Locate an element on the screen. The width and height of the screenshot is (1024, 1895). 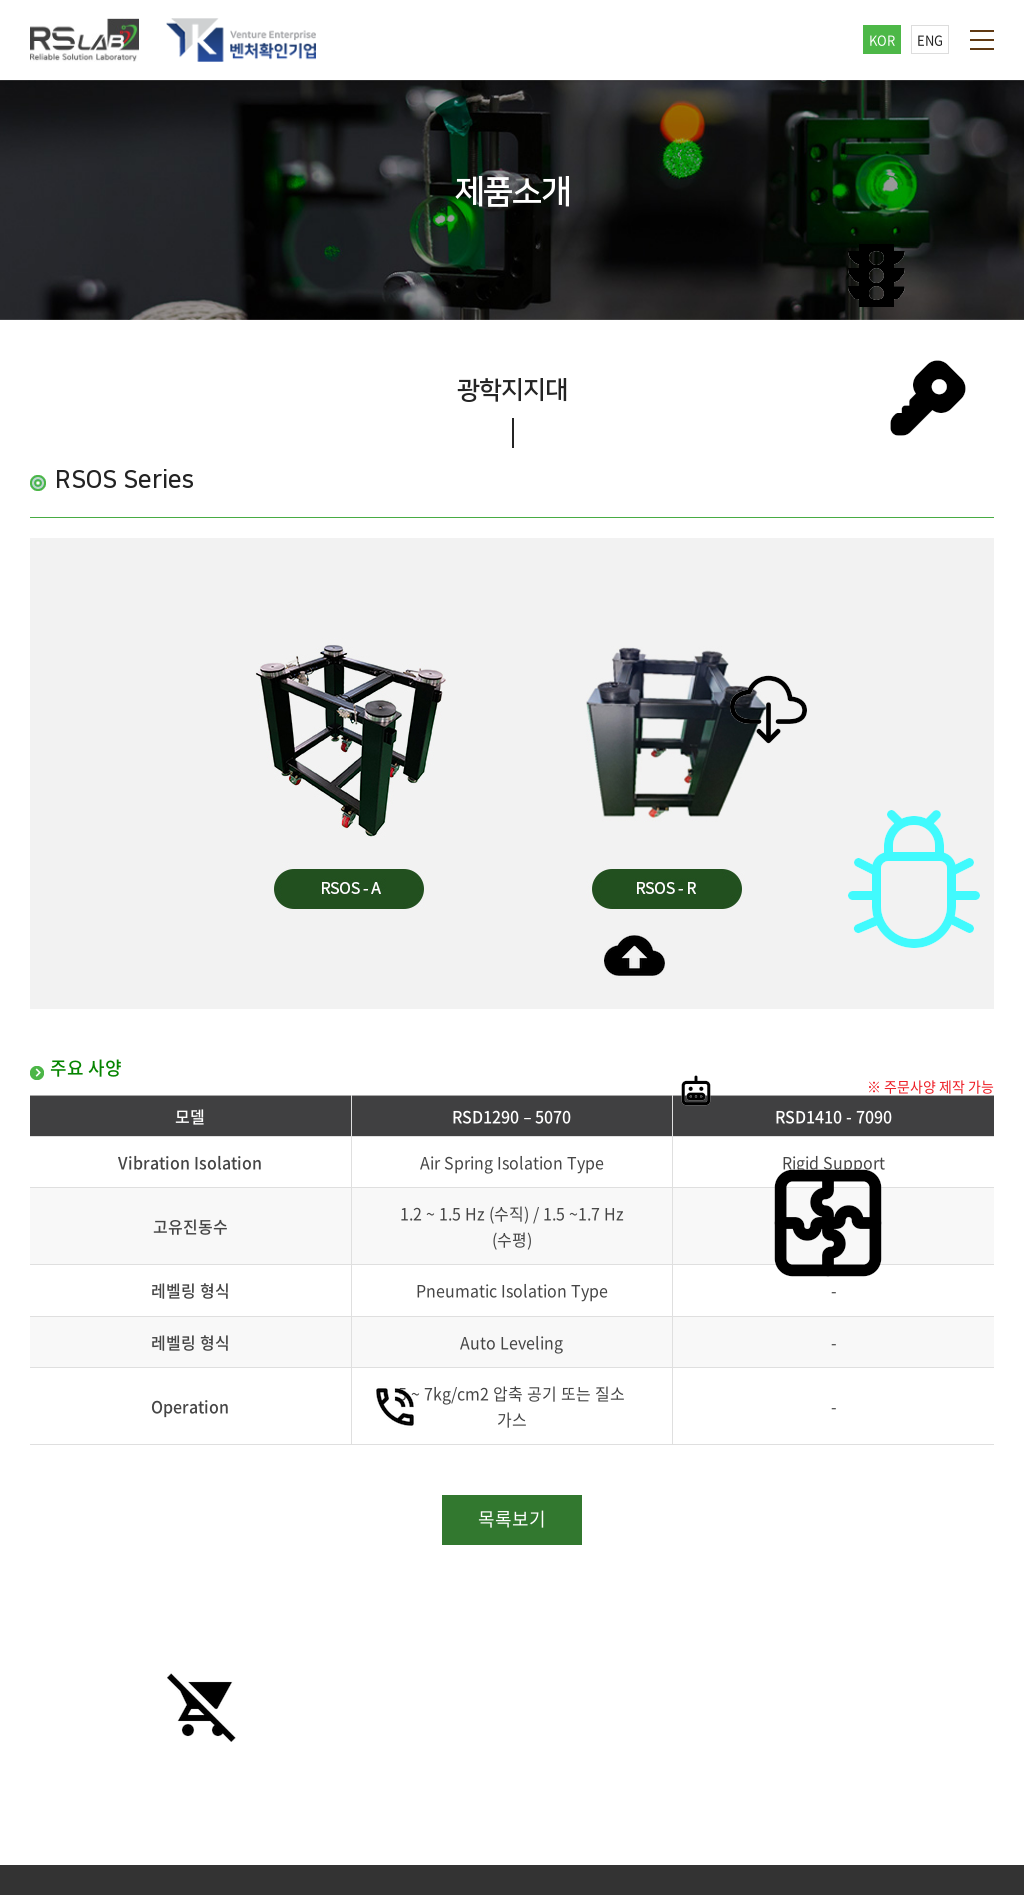
access AI assistant or chatbot is located at coordinates (696, 1092).